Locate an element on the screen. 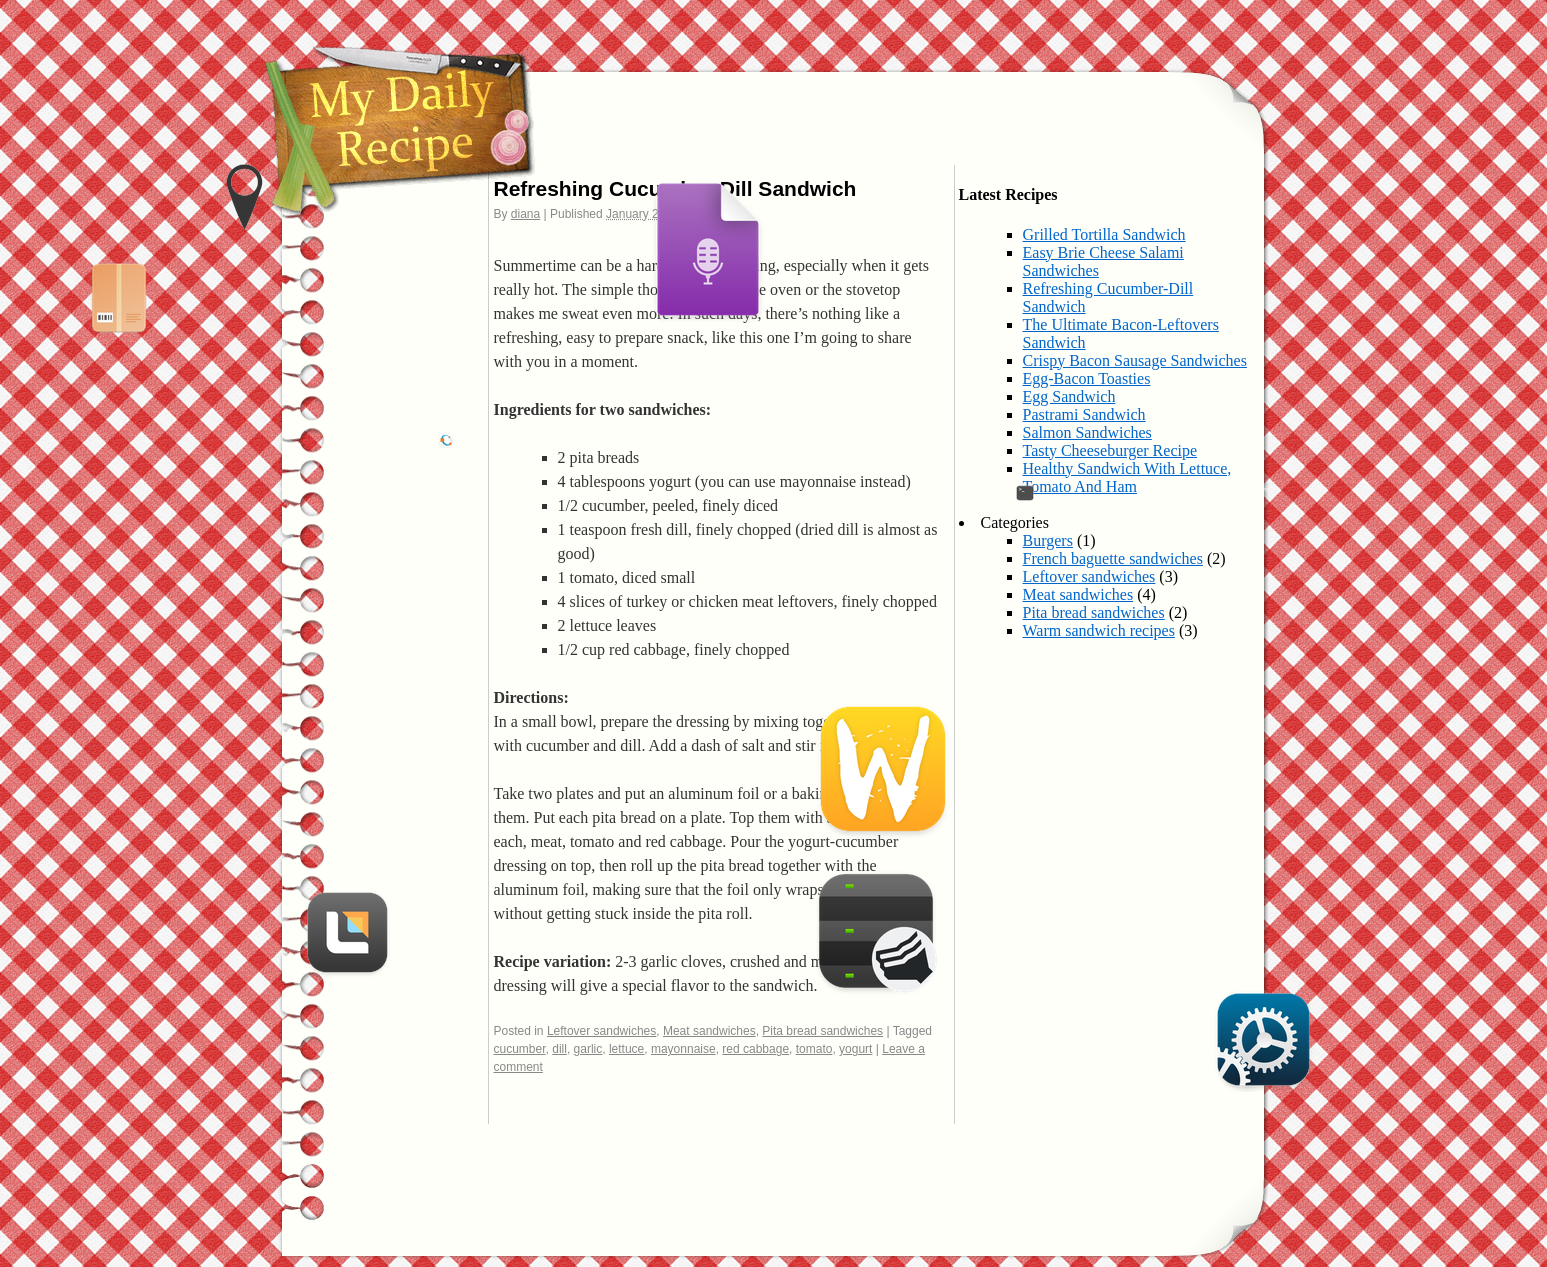 Image resolution: width=1547 pixels, height=1267 pixels. open maps application is located at coordinates (244, 195).